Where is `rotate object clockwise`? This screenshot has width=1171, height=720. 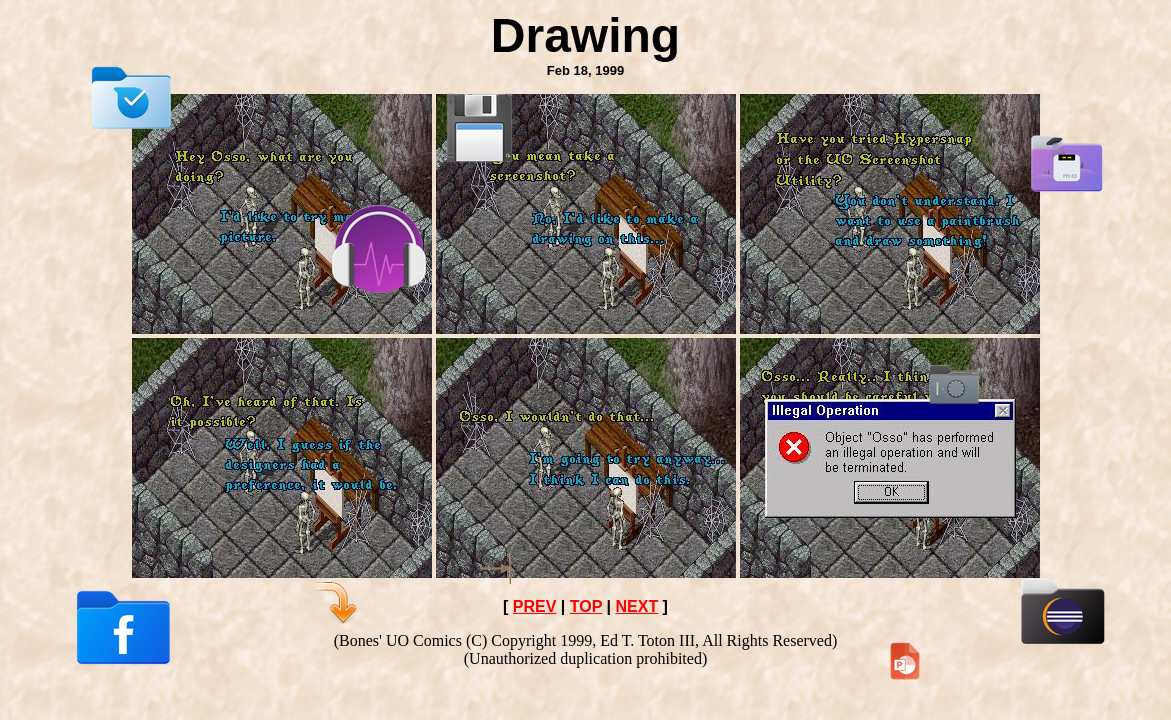 rotate object clockwise is located at coordinates (337, 604).